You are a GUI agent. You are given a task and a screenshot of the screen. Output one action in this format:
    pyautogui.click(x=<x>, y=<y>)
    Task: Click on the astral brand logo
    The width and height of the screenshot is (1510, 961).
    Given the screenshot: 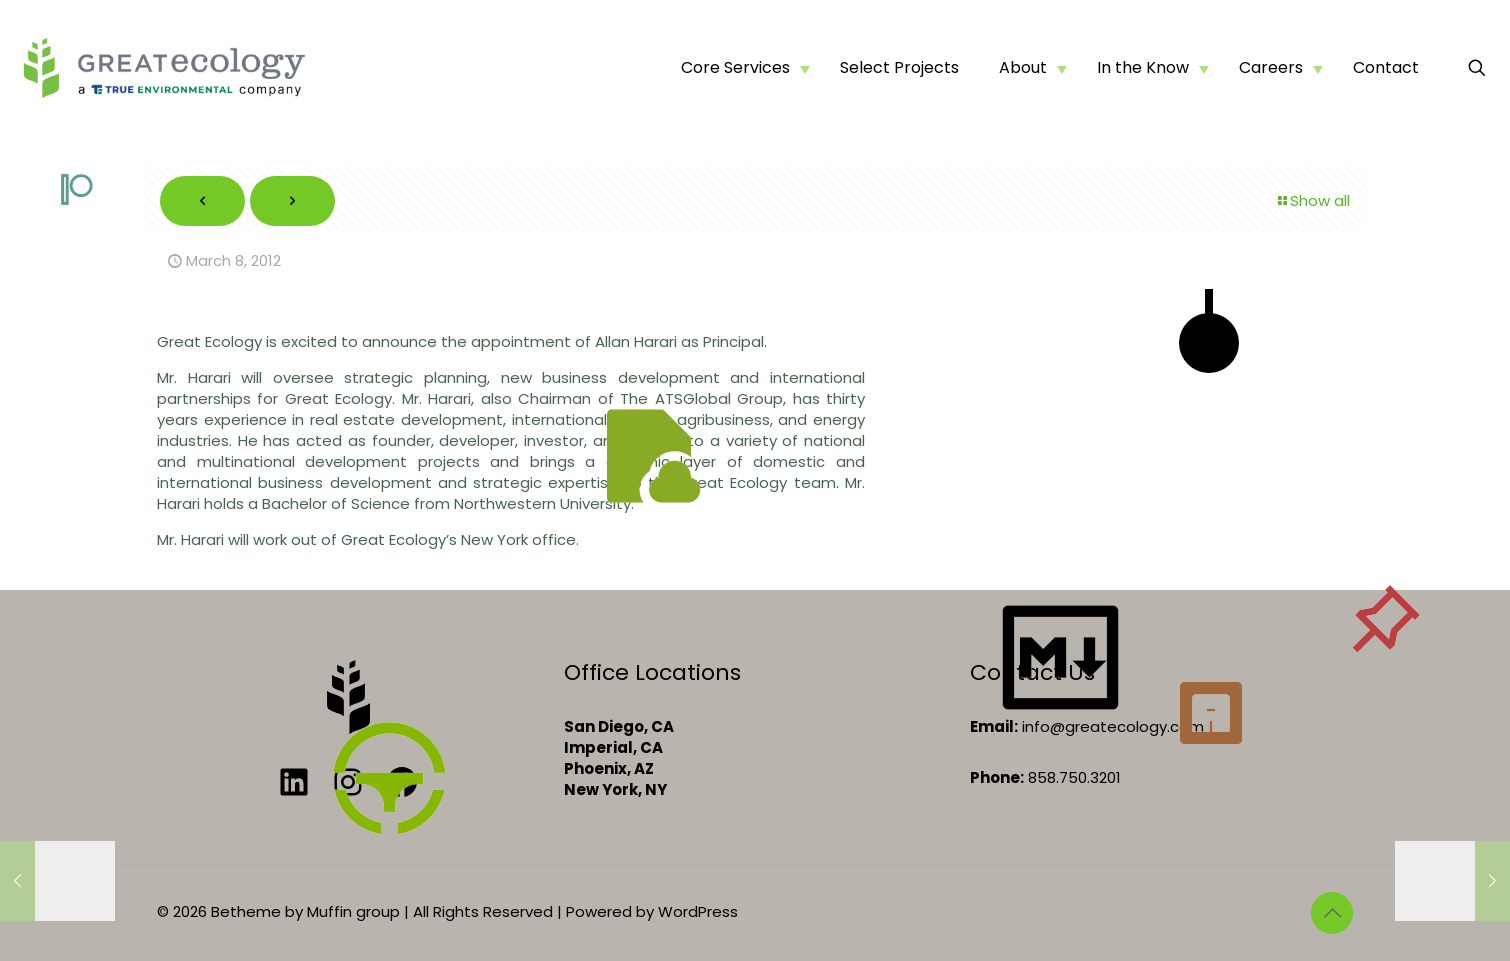 What is the action you would take?
    pyautogui.click(x=1211, y=713)
    